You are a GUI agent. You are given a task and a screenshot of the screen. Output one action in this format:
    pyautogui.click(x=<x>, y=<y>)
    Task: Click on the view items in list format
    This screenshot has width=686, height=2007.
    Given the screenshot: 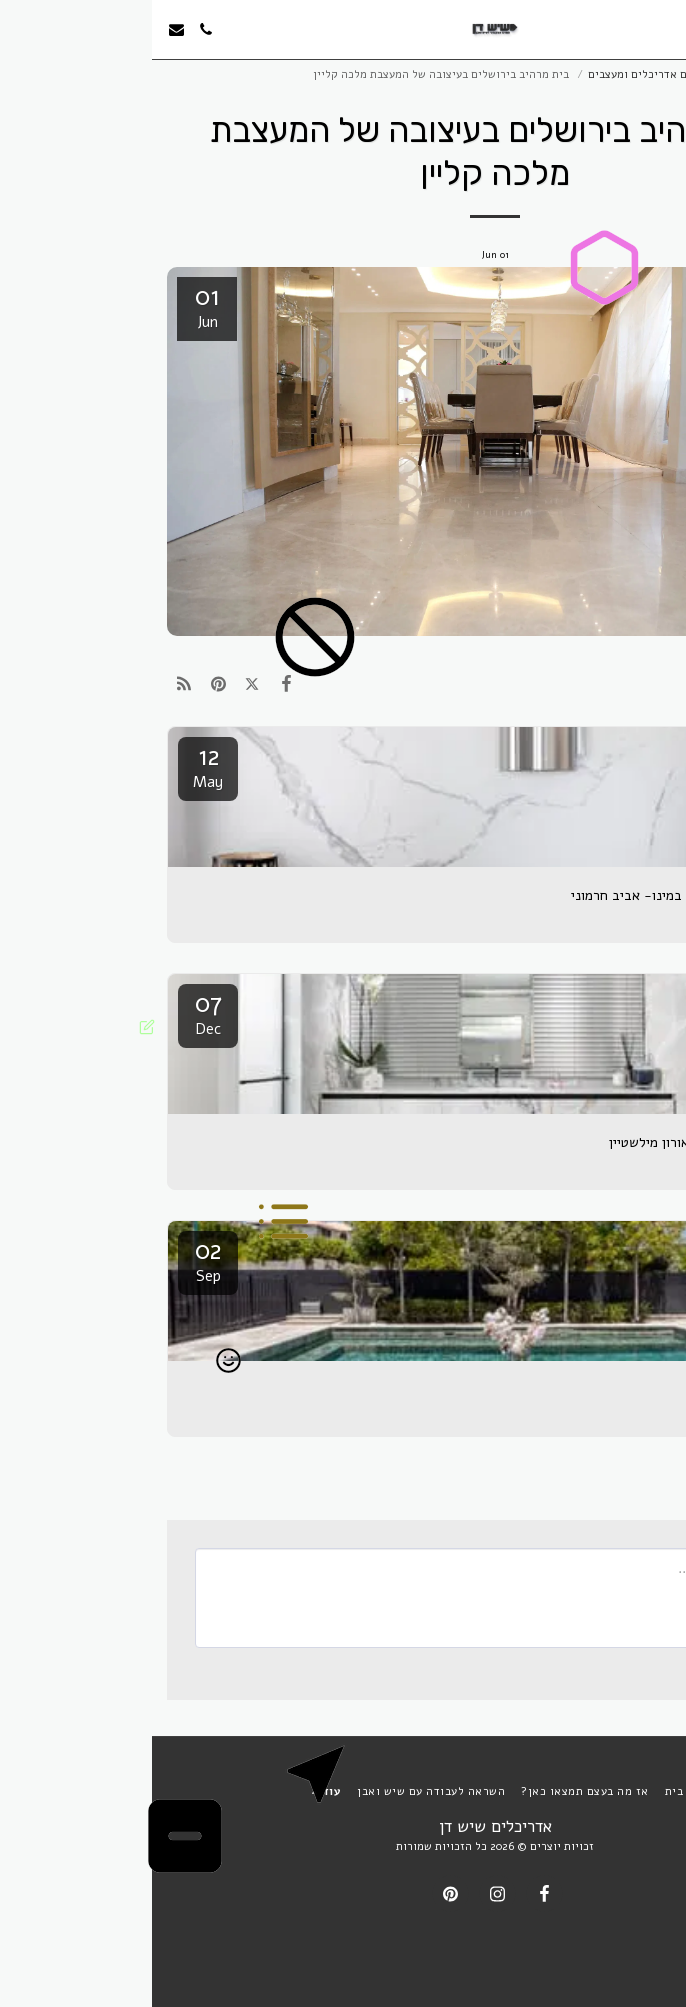 What is the action you would take?
    pyautogui.click(x=283, y=1221)
    